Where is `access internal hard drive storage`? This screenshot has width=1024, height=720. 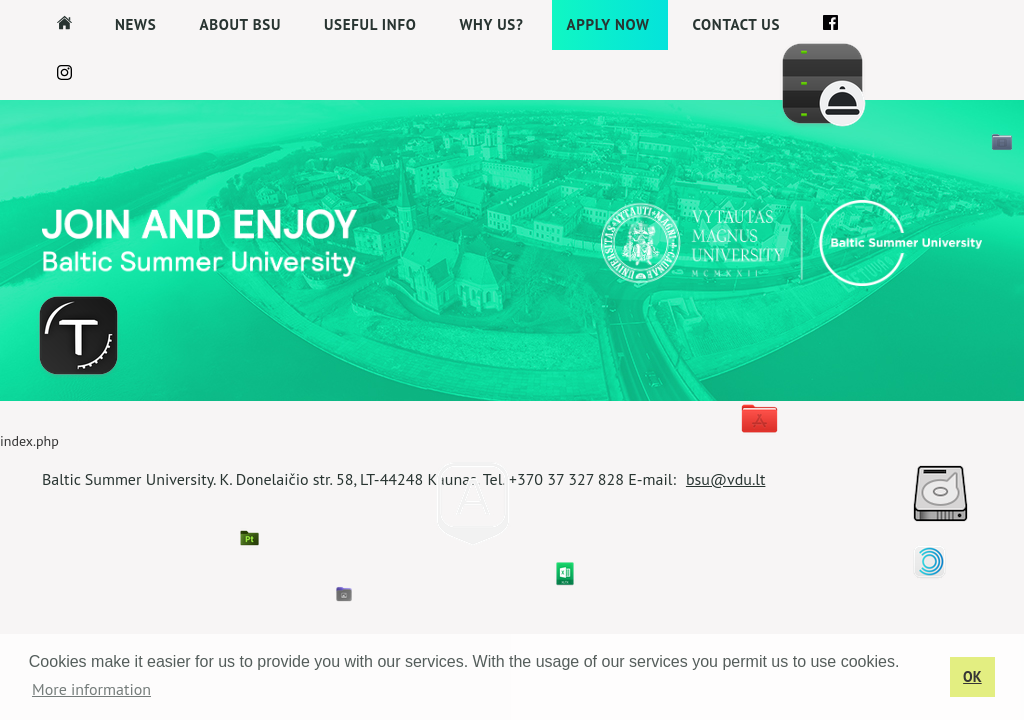
access internal hard drive storage is located at coordinates (940, 493).